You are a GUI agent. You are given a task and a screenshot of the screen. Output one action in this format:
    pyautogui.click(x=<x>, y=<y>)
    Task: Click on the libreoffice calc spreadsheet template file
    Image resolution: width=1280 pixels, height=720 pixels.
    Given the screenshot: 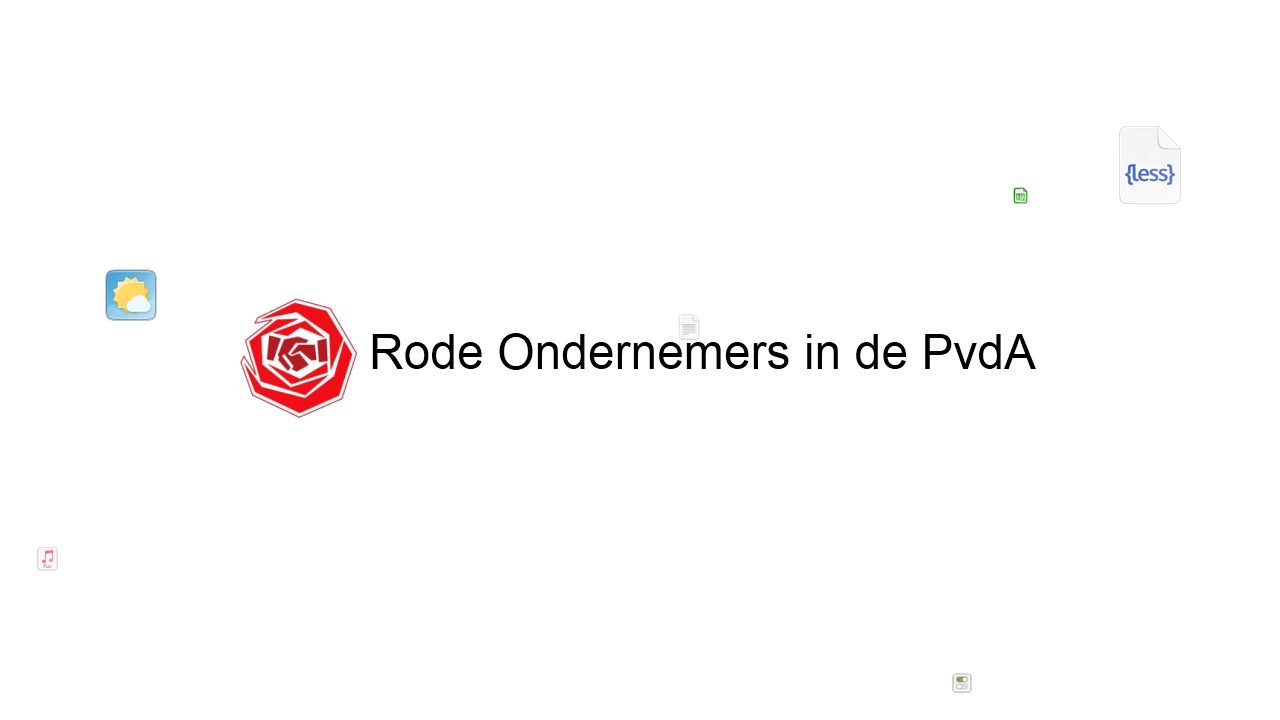 What is the action you would take?
    pyautogui.click(x=1020, y=195)
    